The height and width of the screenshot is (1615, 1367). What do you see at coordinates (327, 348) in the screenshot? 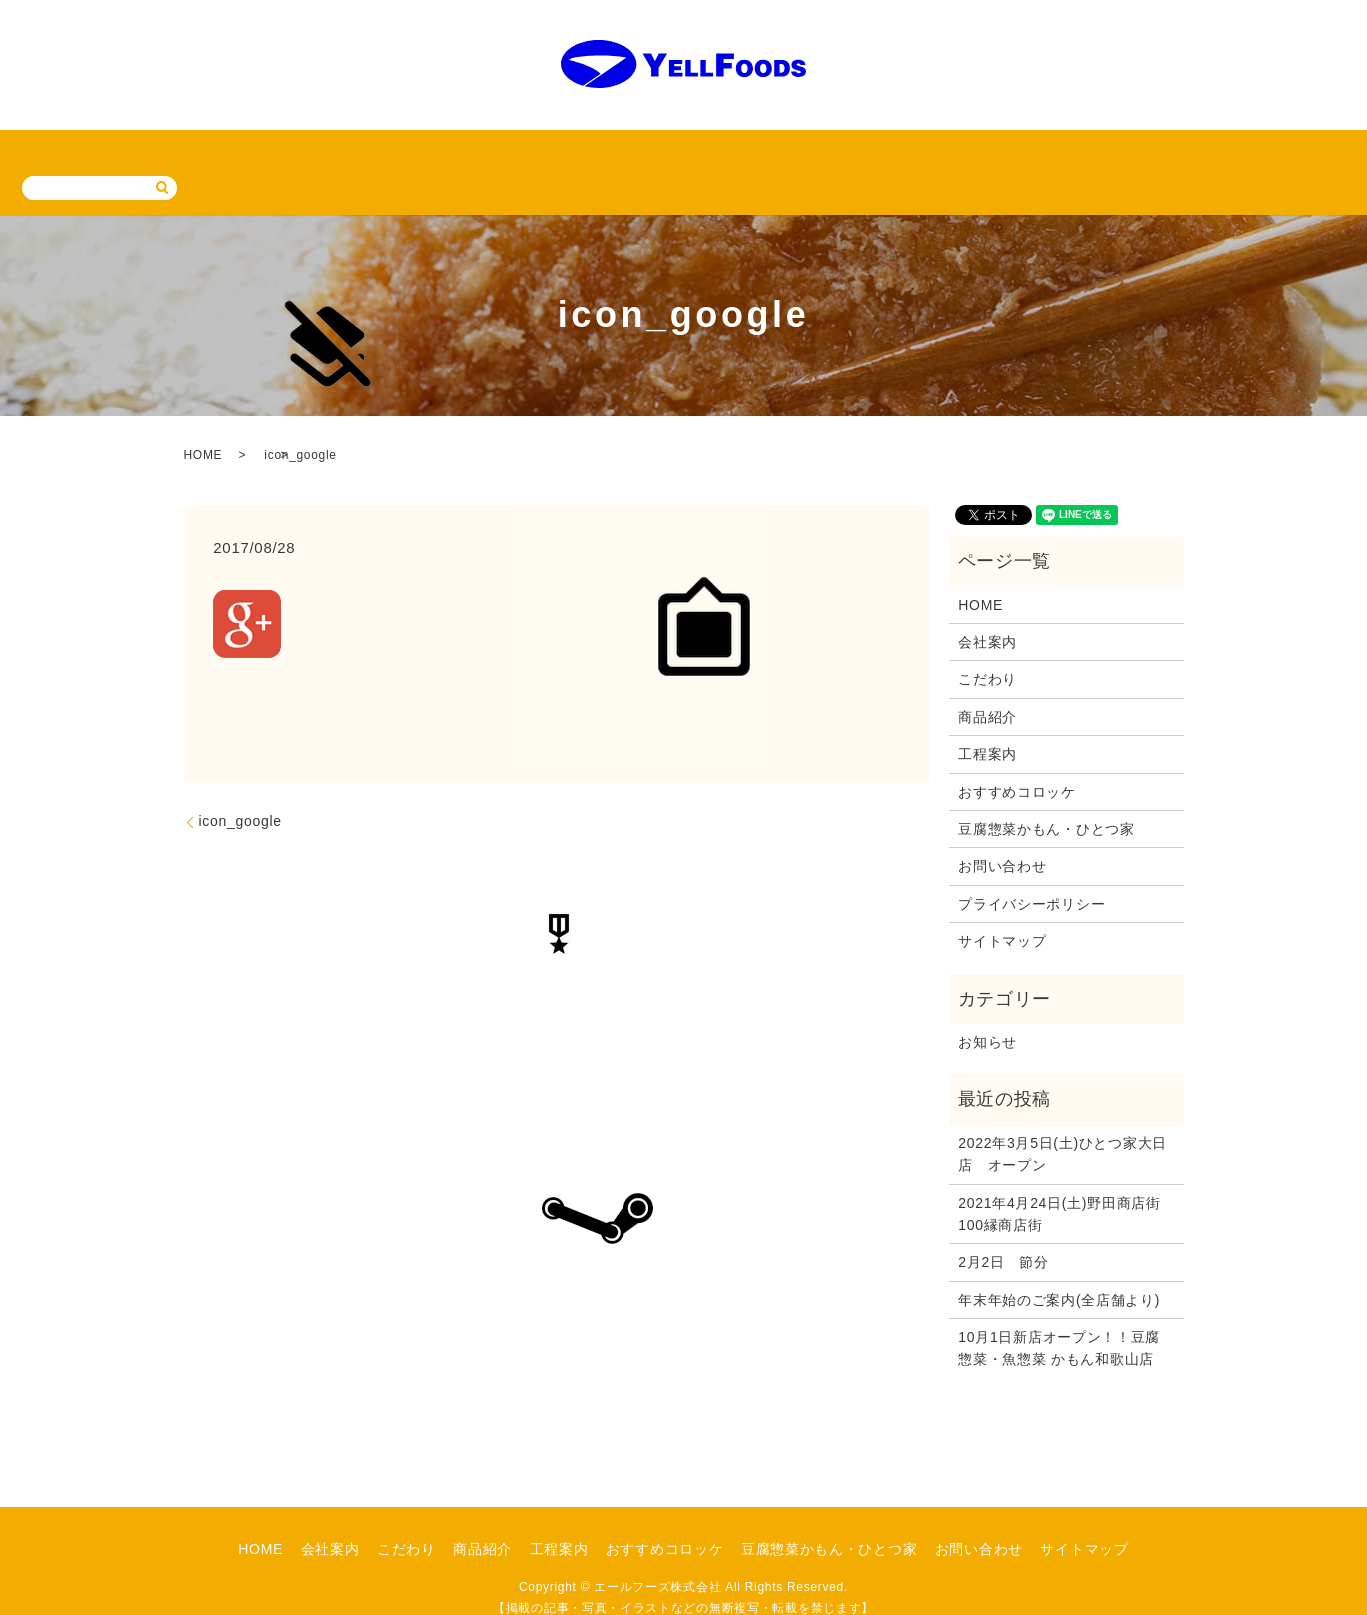
I see `clear all map layers` at bounding box center [327, 348].